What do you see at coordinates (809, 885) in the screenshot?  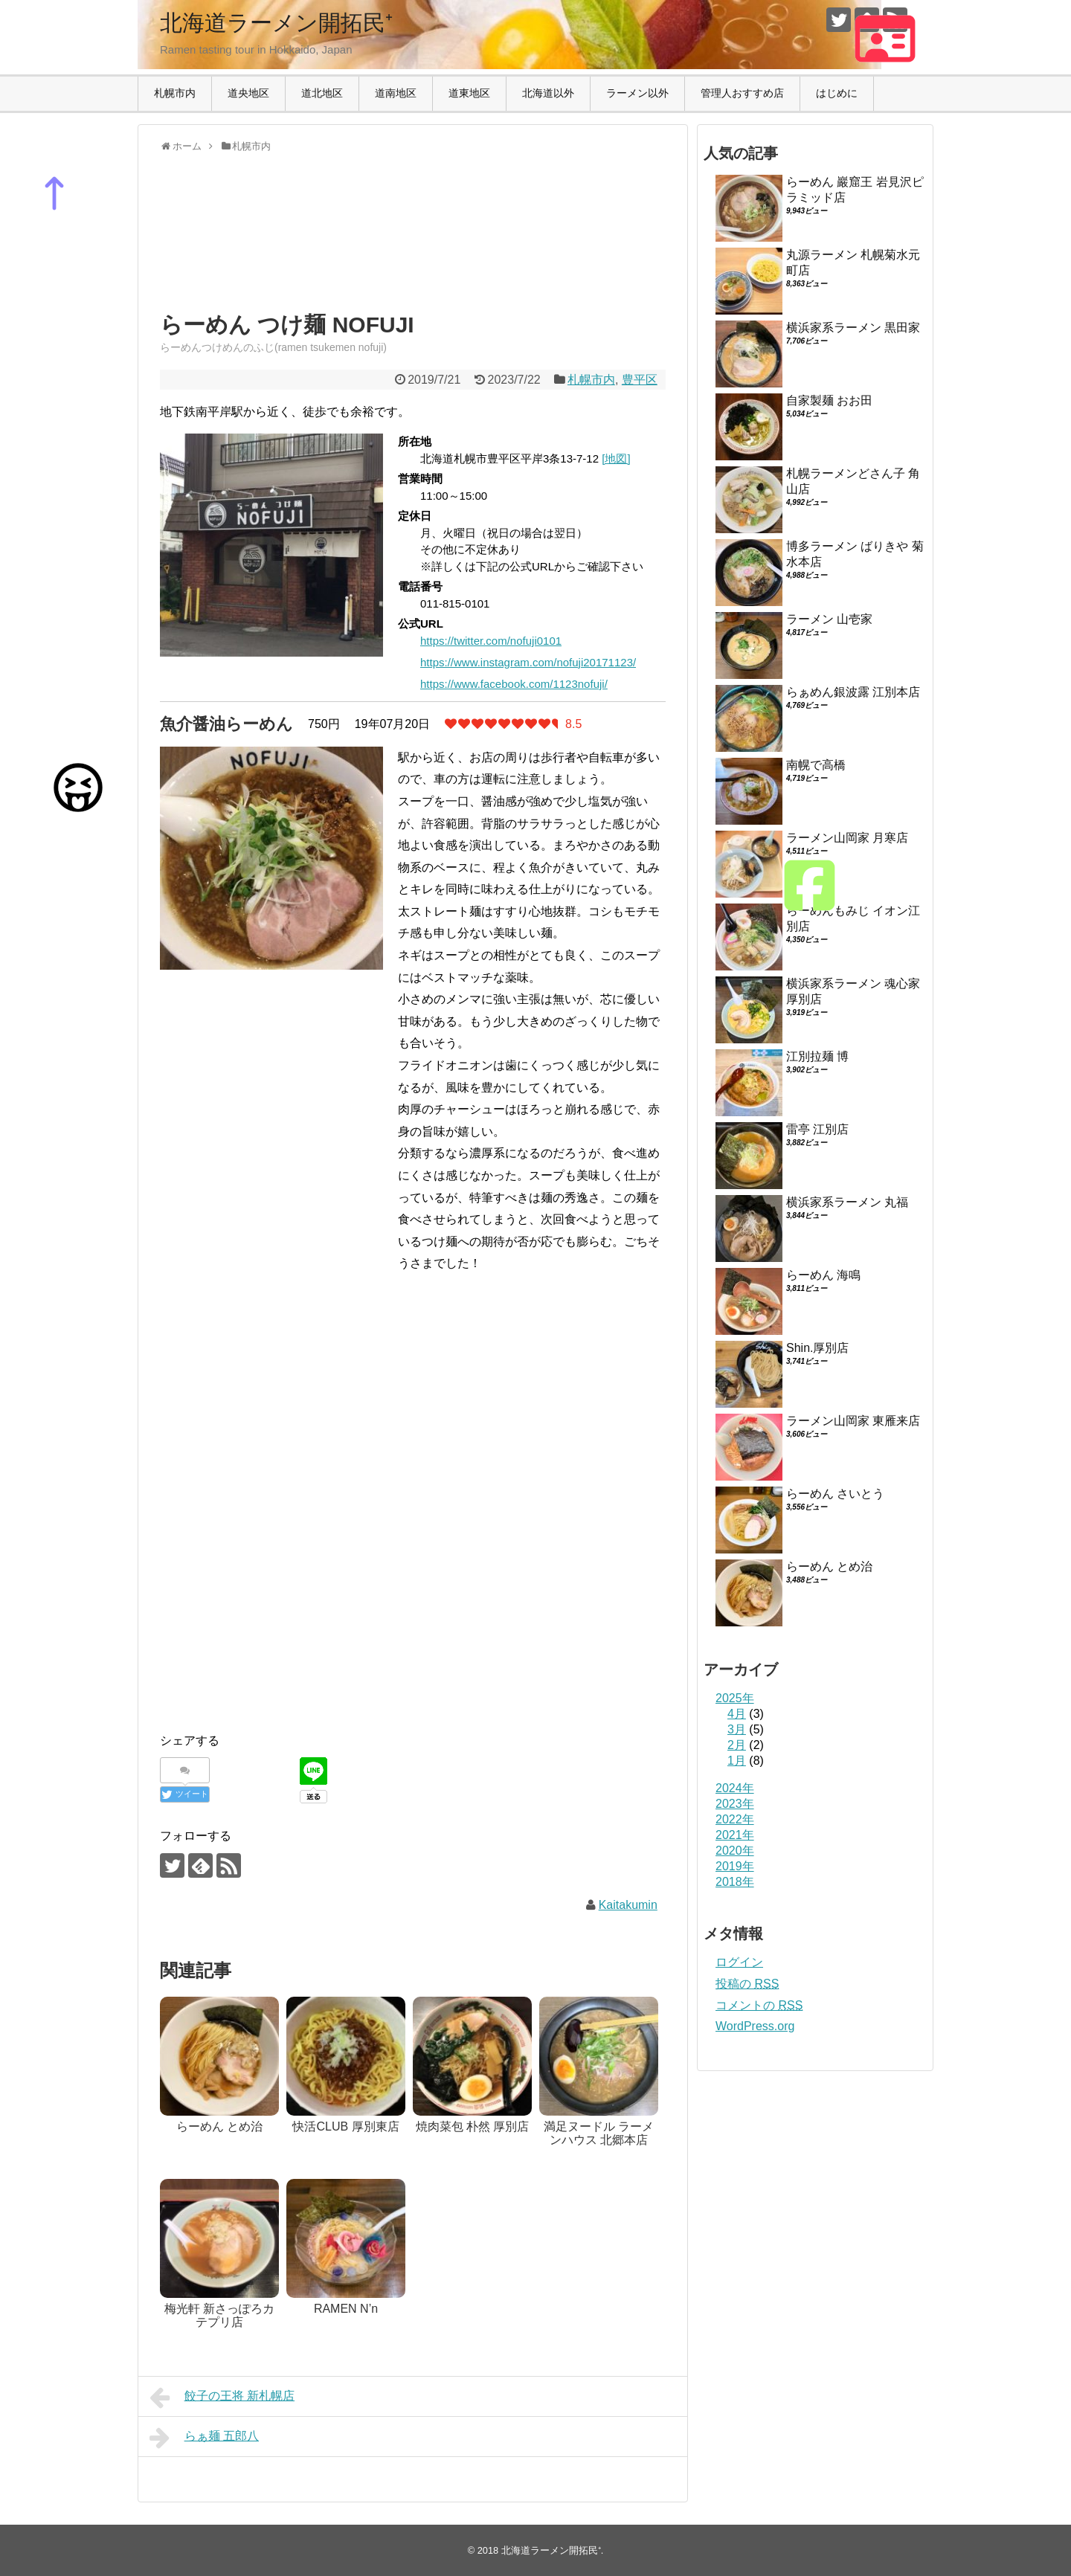 I see `share to facebook` at bounding box center [809, 885].